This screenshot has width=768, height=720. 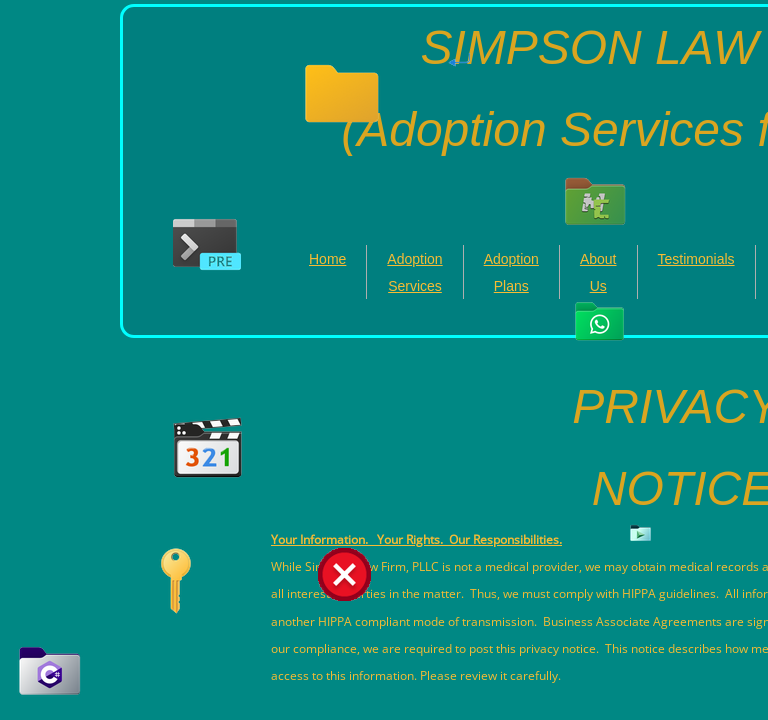 I want to click on open folder containing media player classic files, so click(x=207, y=452).